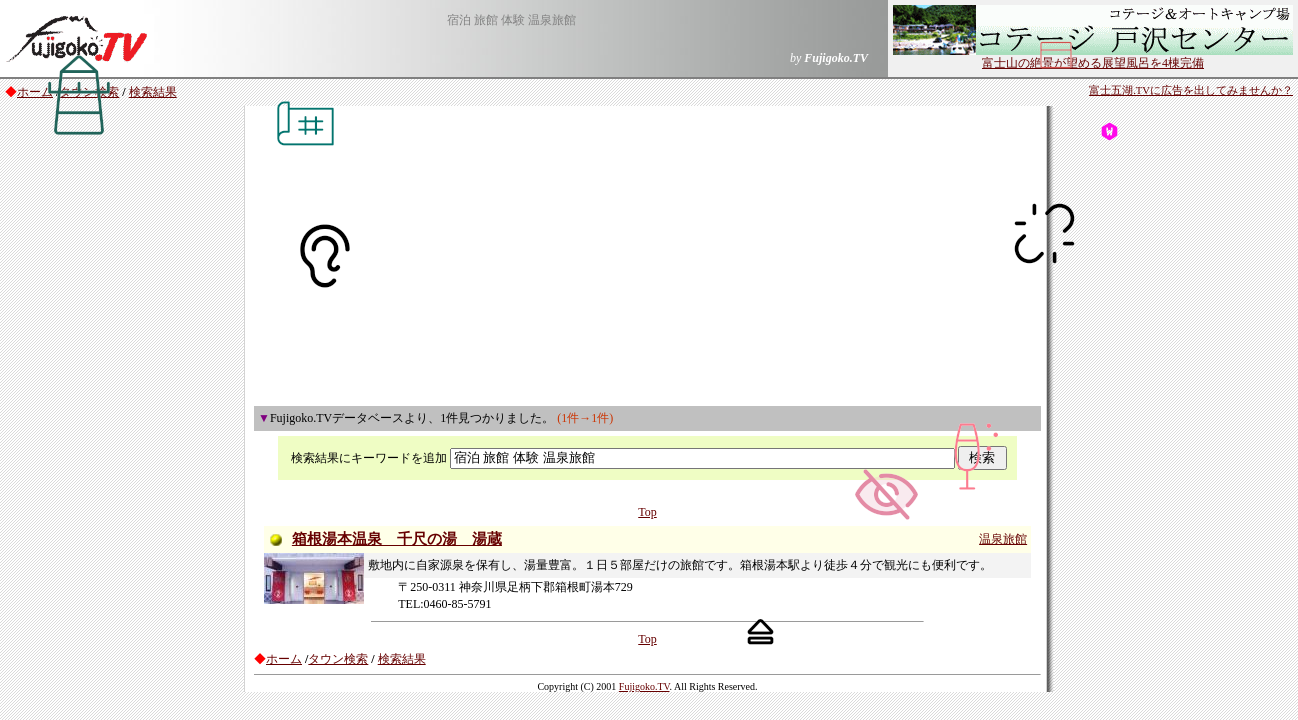  Describe the element at coordinates (969, 456) in the screenshot. I see `celebrate an achievement or milestone` at that location.